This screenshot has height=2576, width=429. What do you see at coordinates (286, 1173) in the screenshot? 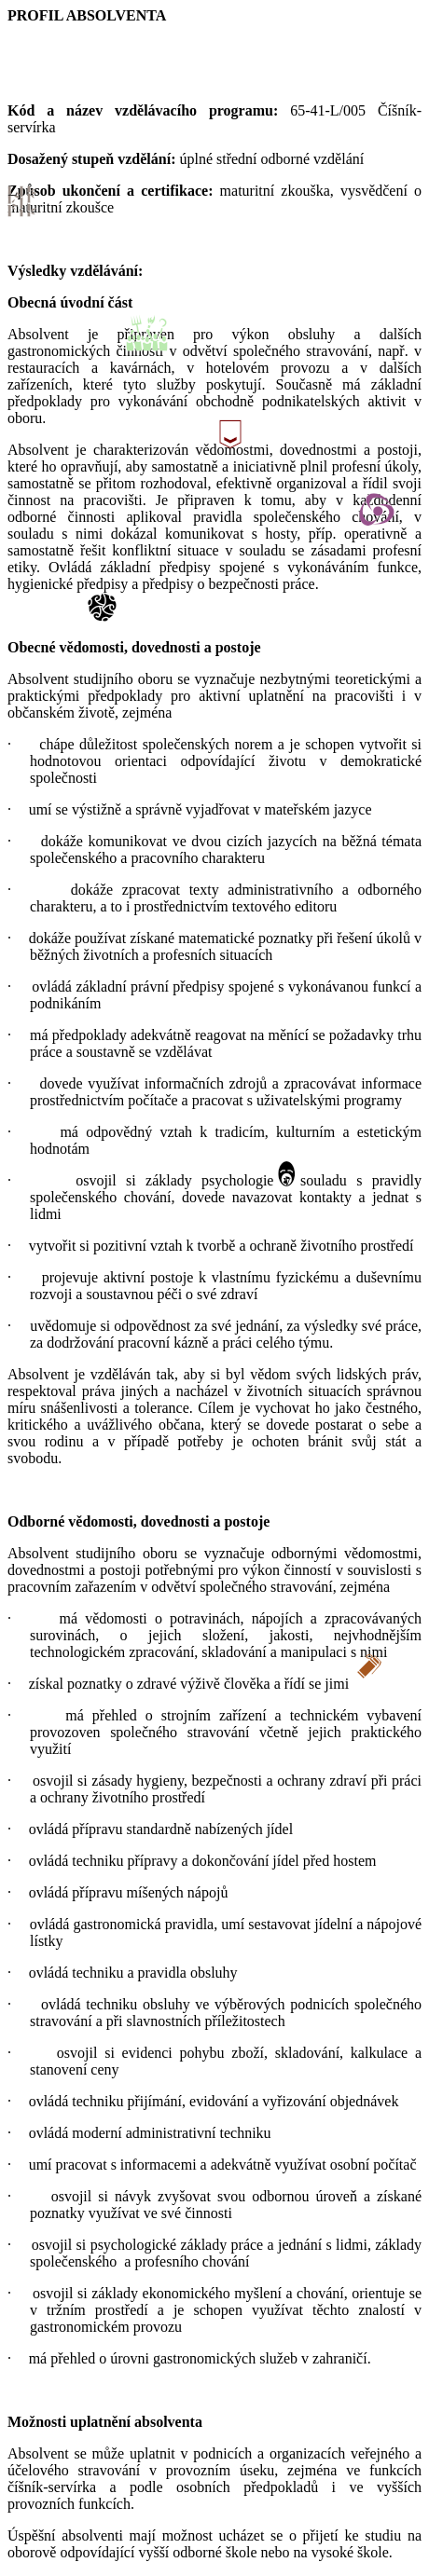
I see `access karaoke or singing features` at bounding box center [286, 1173].